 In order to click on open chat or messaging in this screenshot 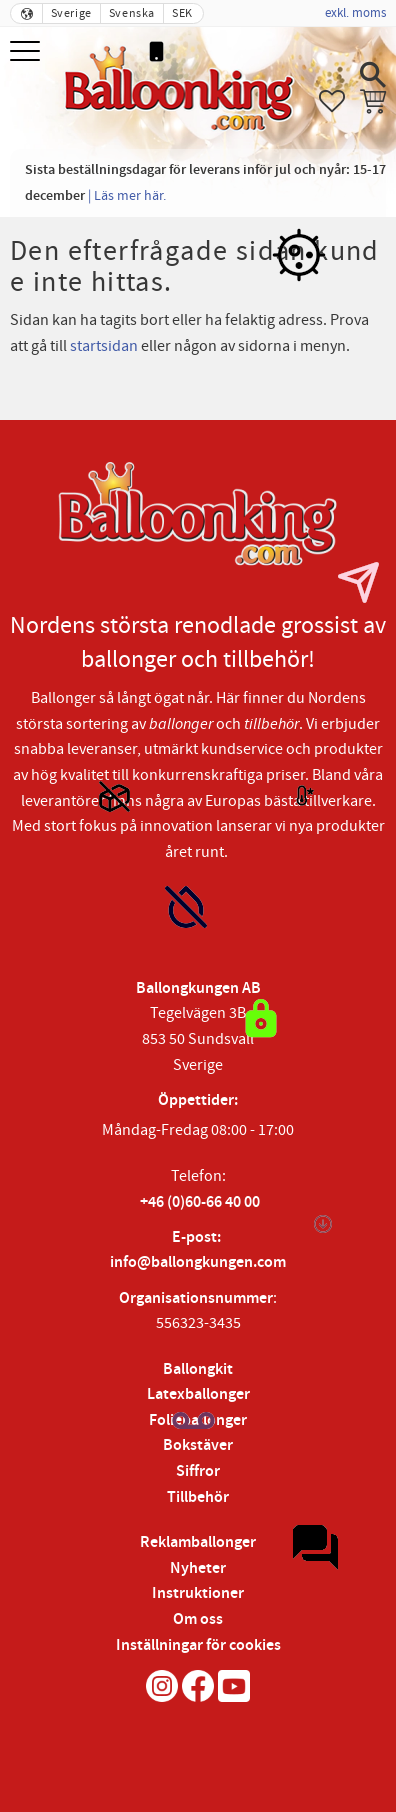, I will do `click(315, 1547)`.